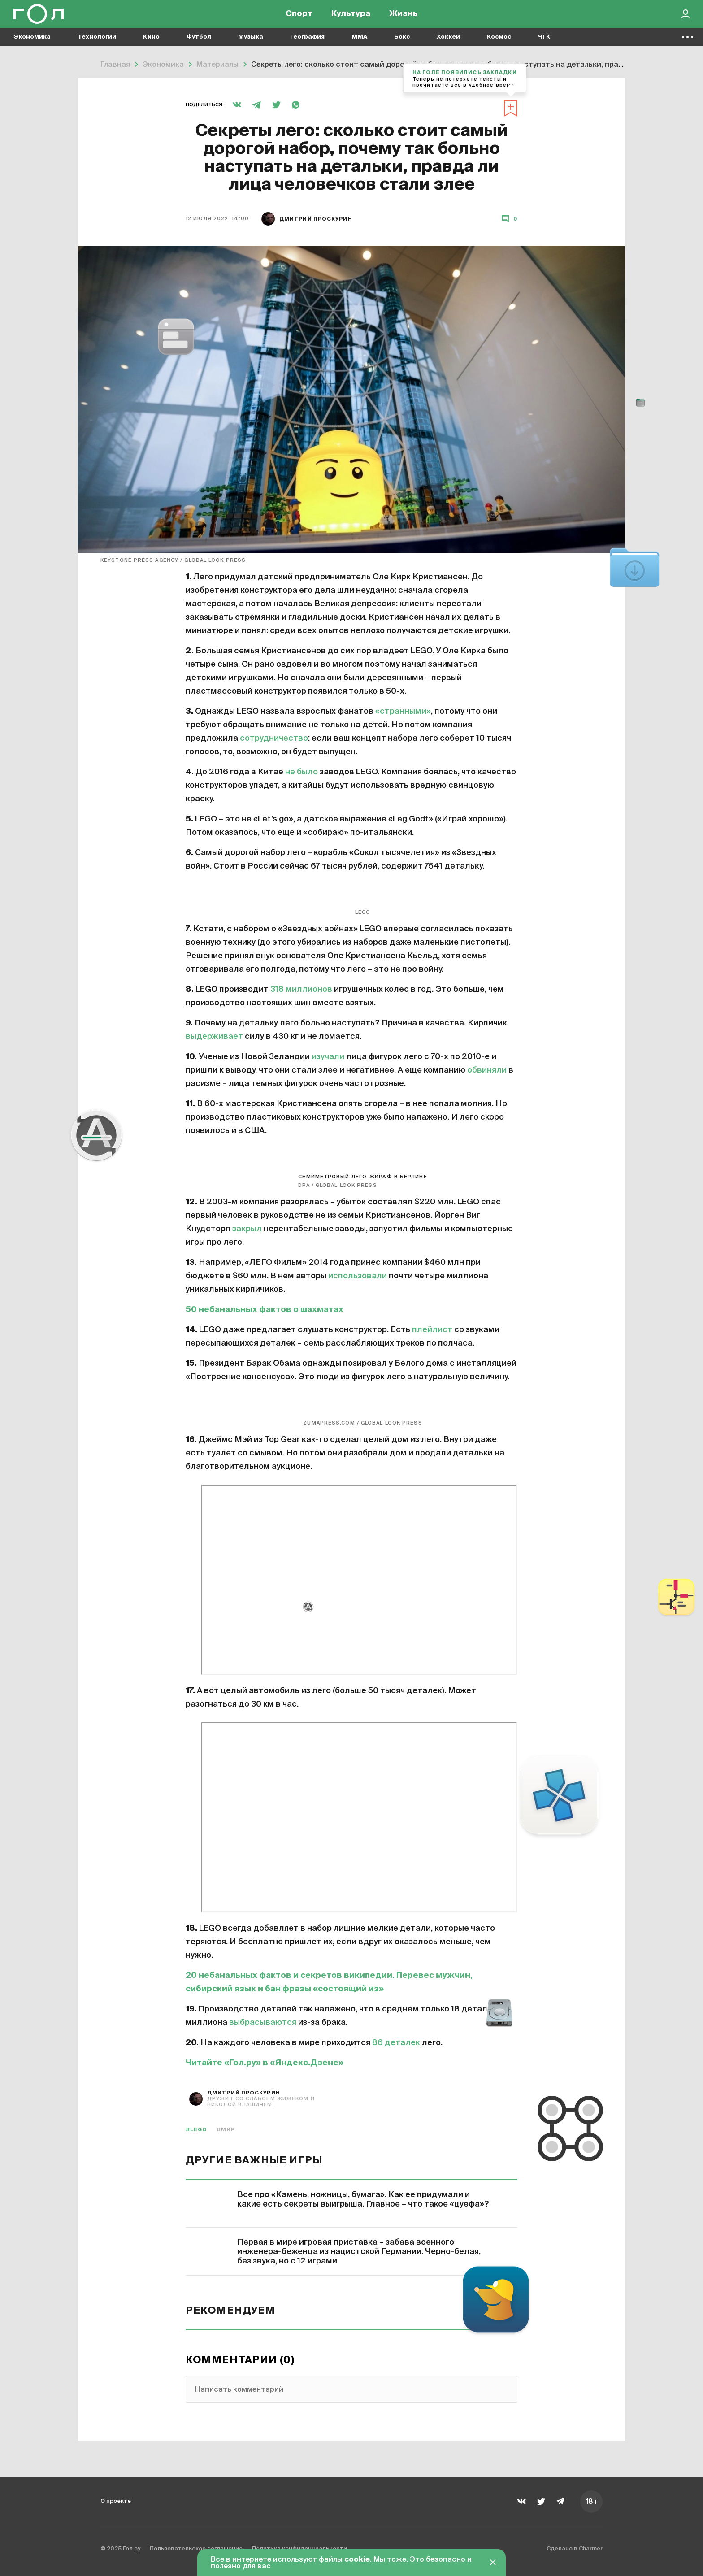 Image resolution: width=703 pixels, height=2576 pixels. Describe the element at coordinates (559, 1795) in the screenshot. I see `launch ppsspp psp emulator` at that location.